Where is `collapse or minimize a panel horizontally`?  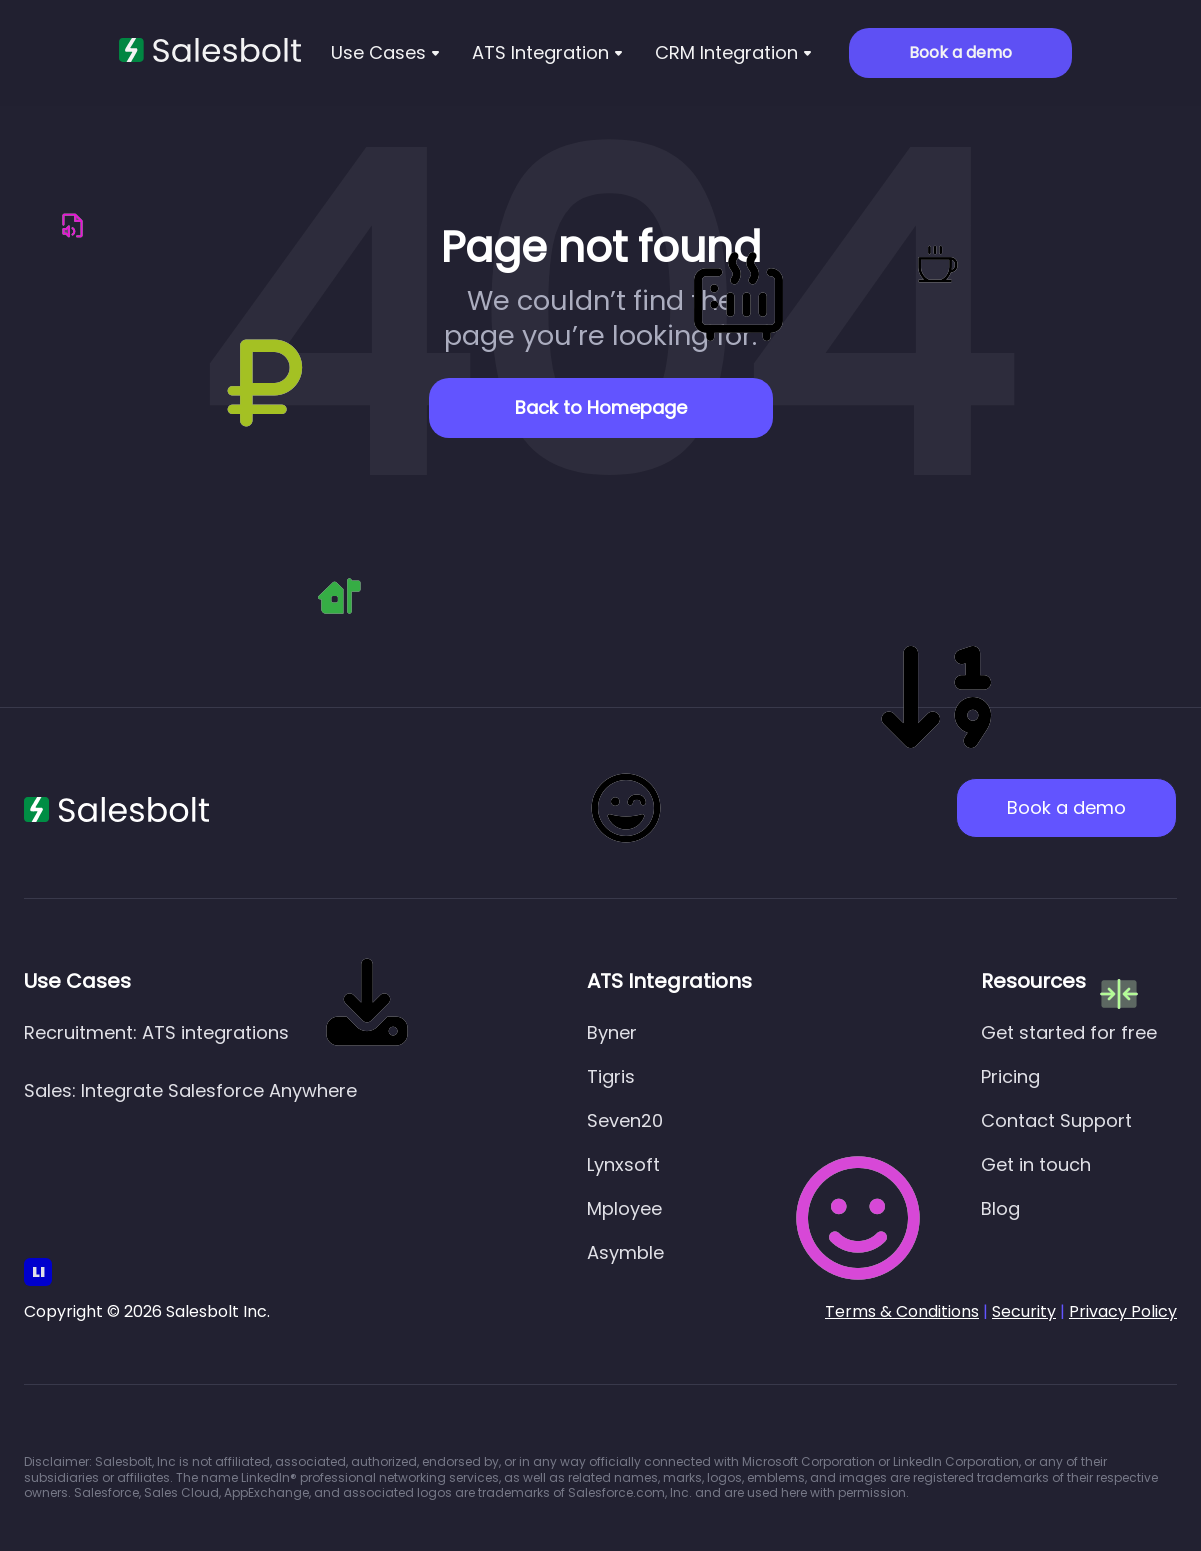 collapse or minimize a panel horizontally is located at coordinates (1119, 994).